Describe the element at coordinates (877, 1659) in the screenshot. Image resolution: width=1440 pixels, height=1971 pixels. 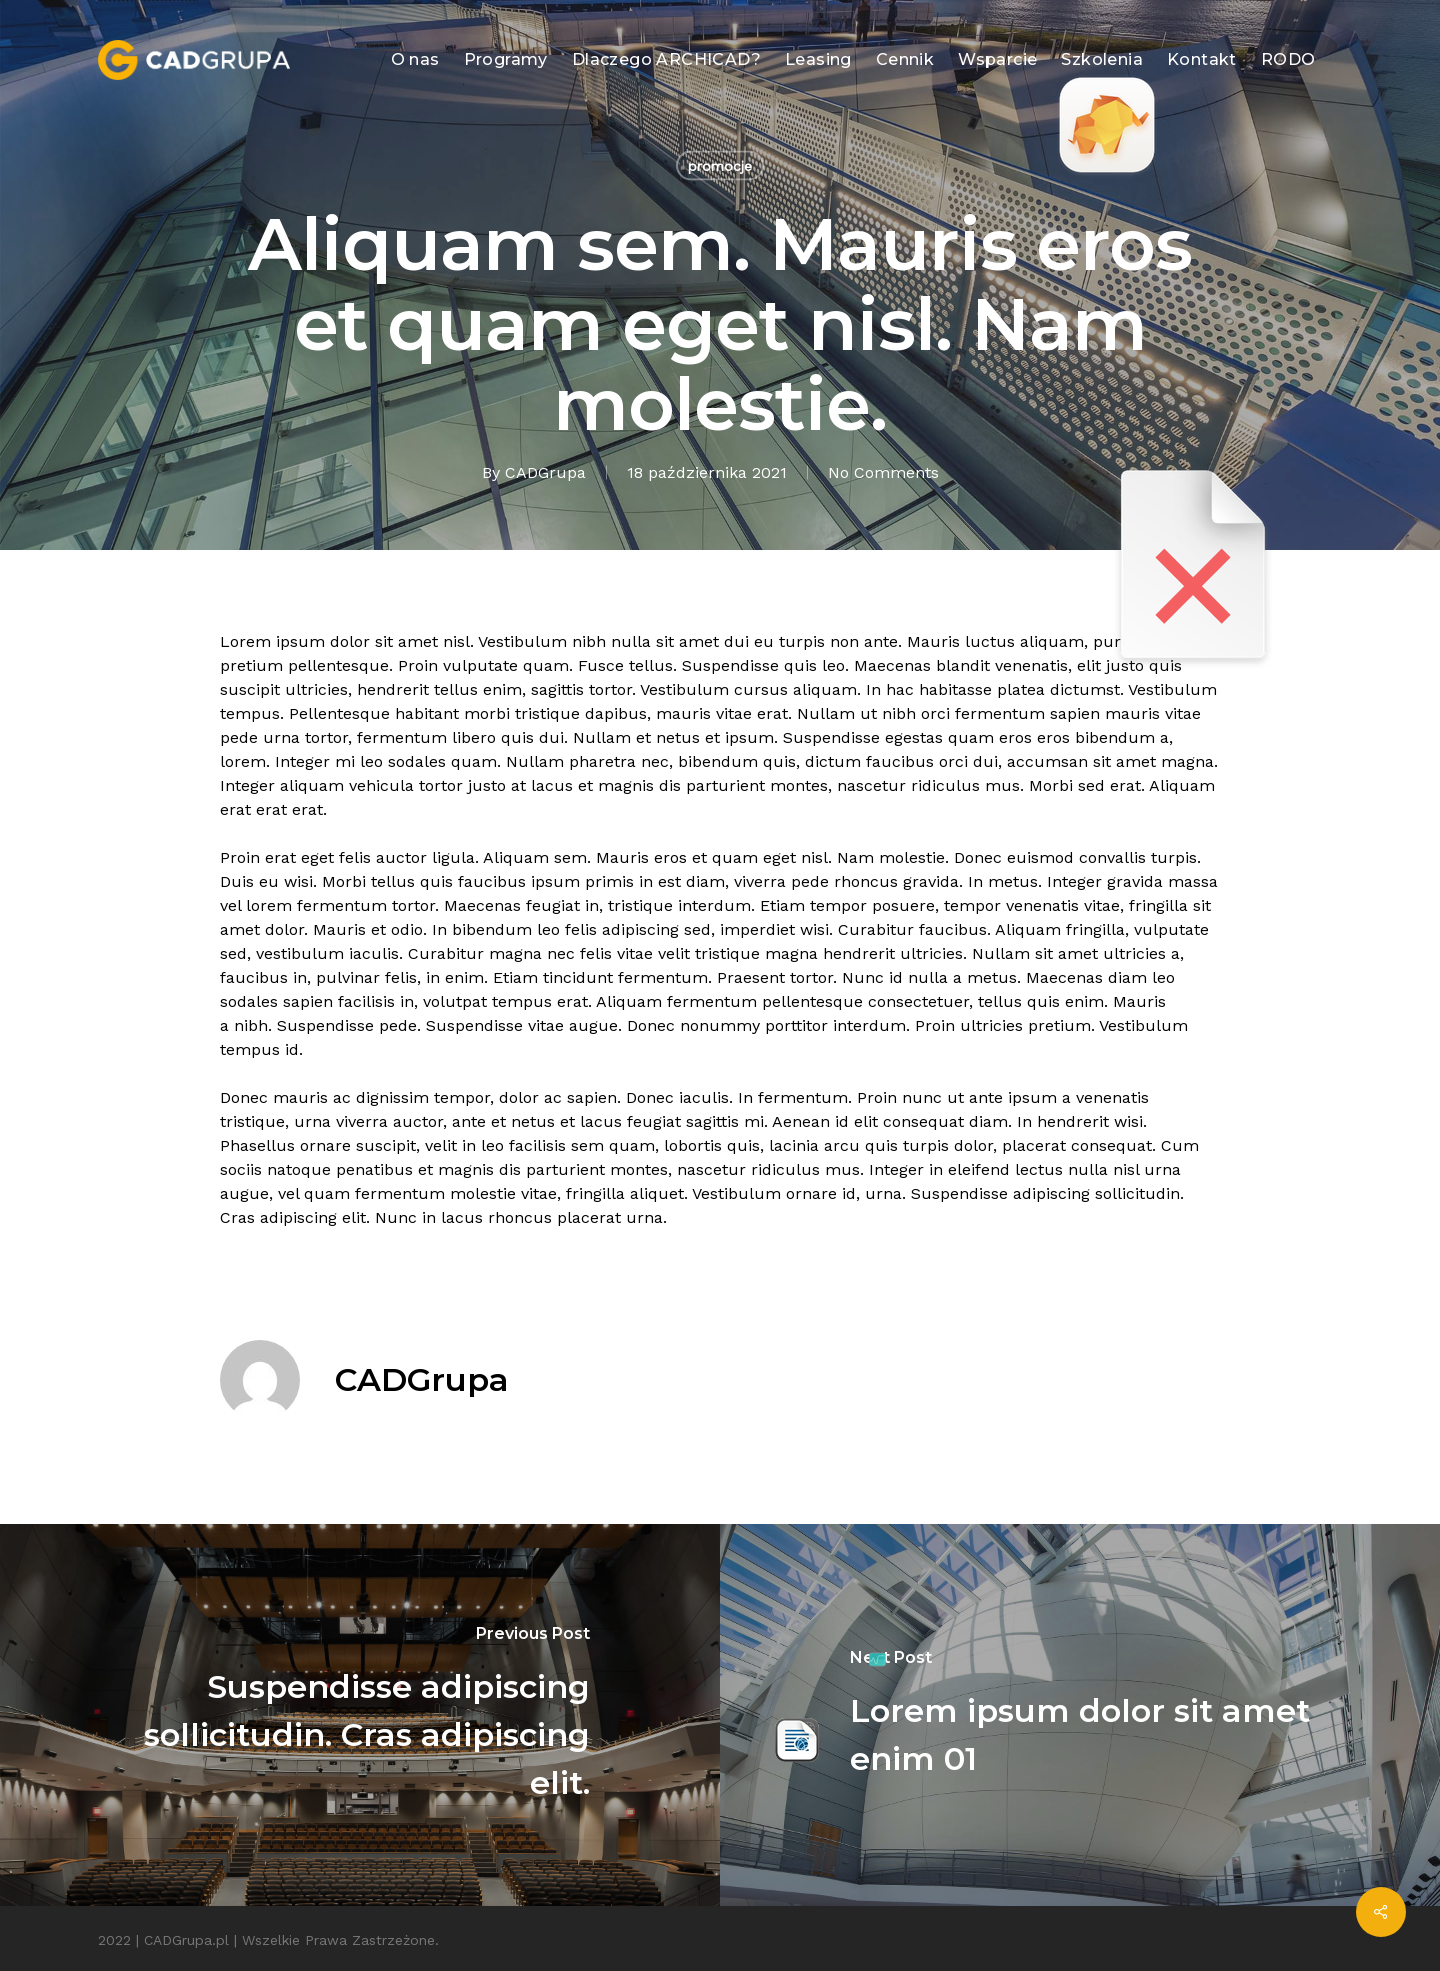
I see `open system resource monitor` at that location.